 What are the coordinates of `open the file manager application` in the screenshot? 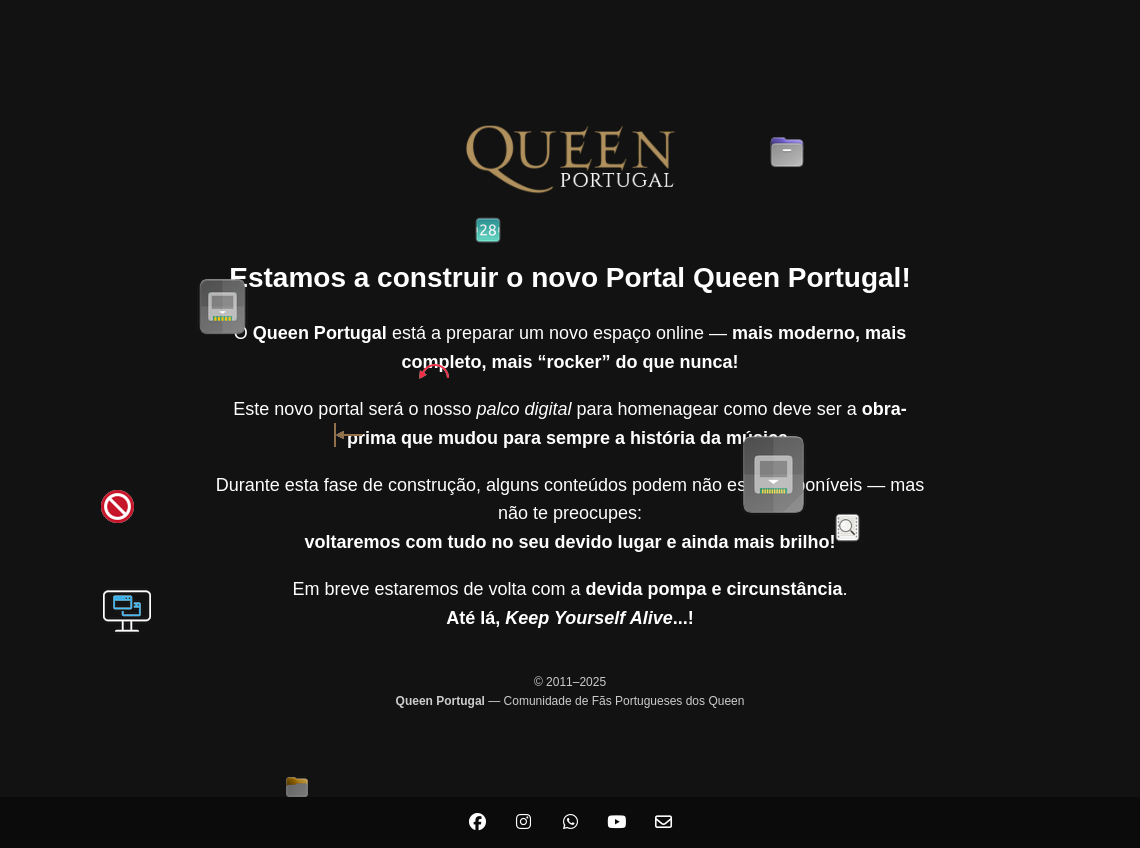 It's located at (787, 152).